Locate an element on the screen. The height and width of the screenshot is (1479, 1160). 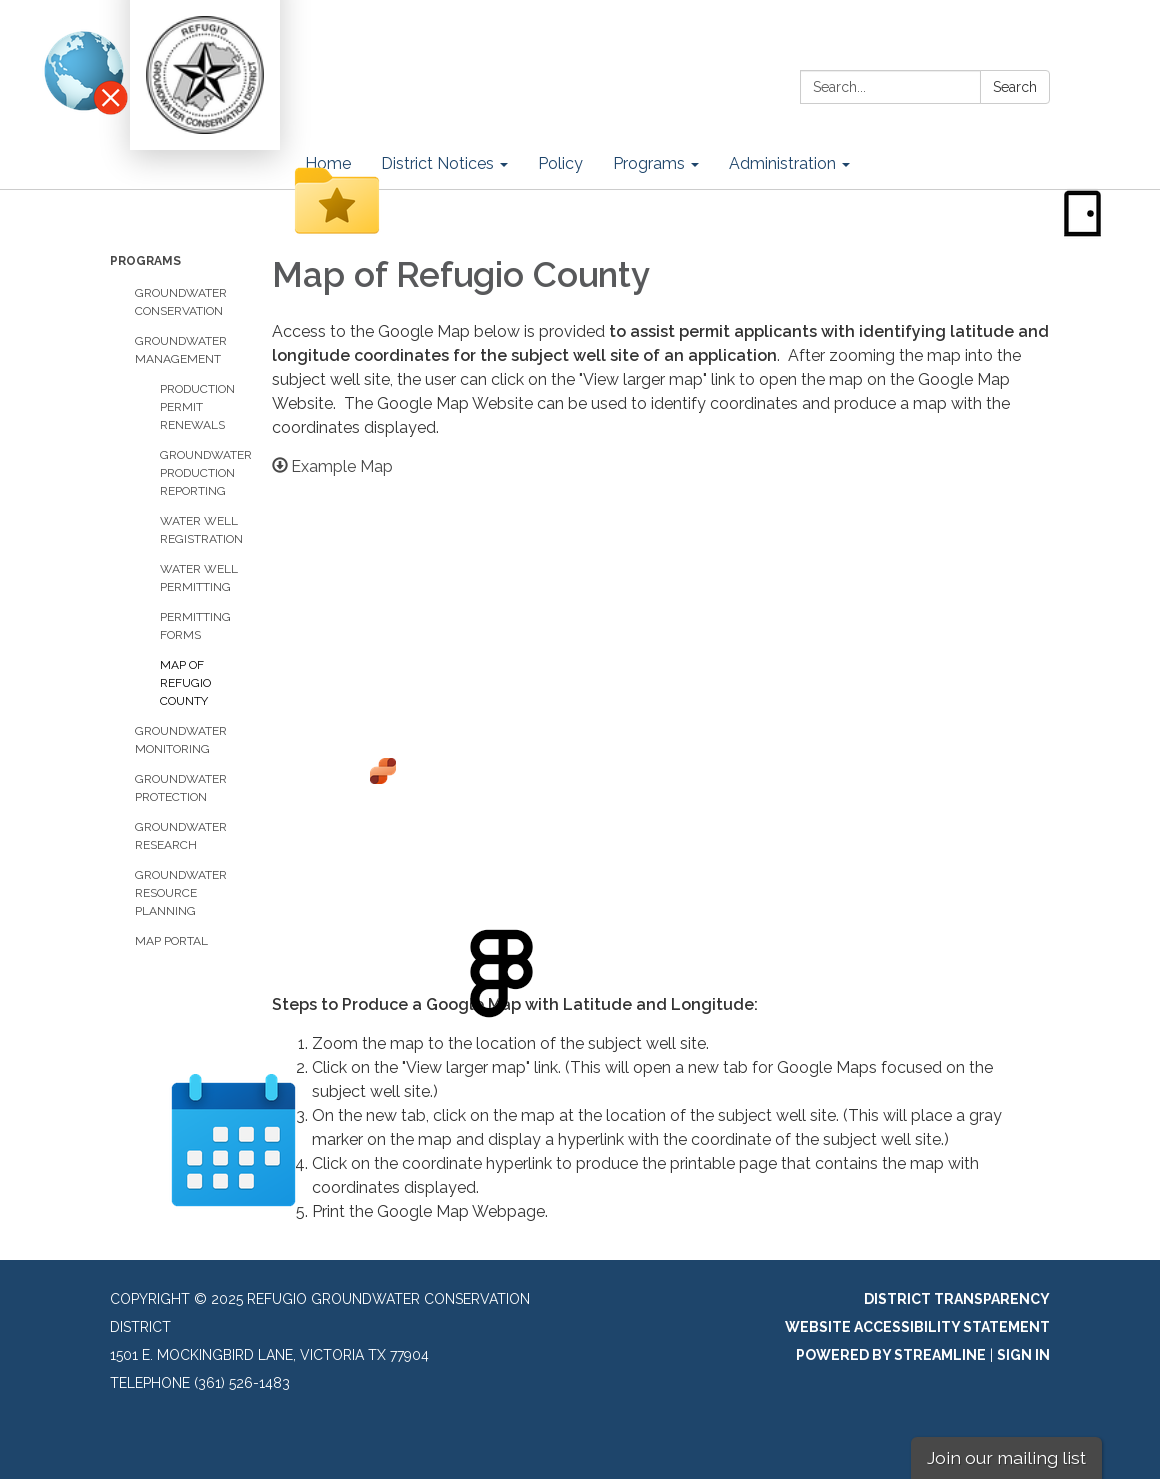
open your favorites folder is located at coordinates (337, 203).